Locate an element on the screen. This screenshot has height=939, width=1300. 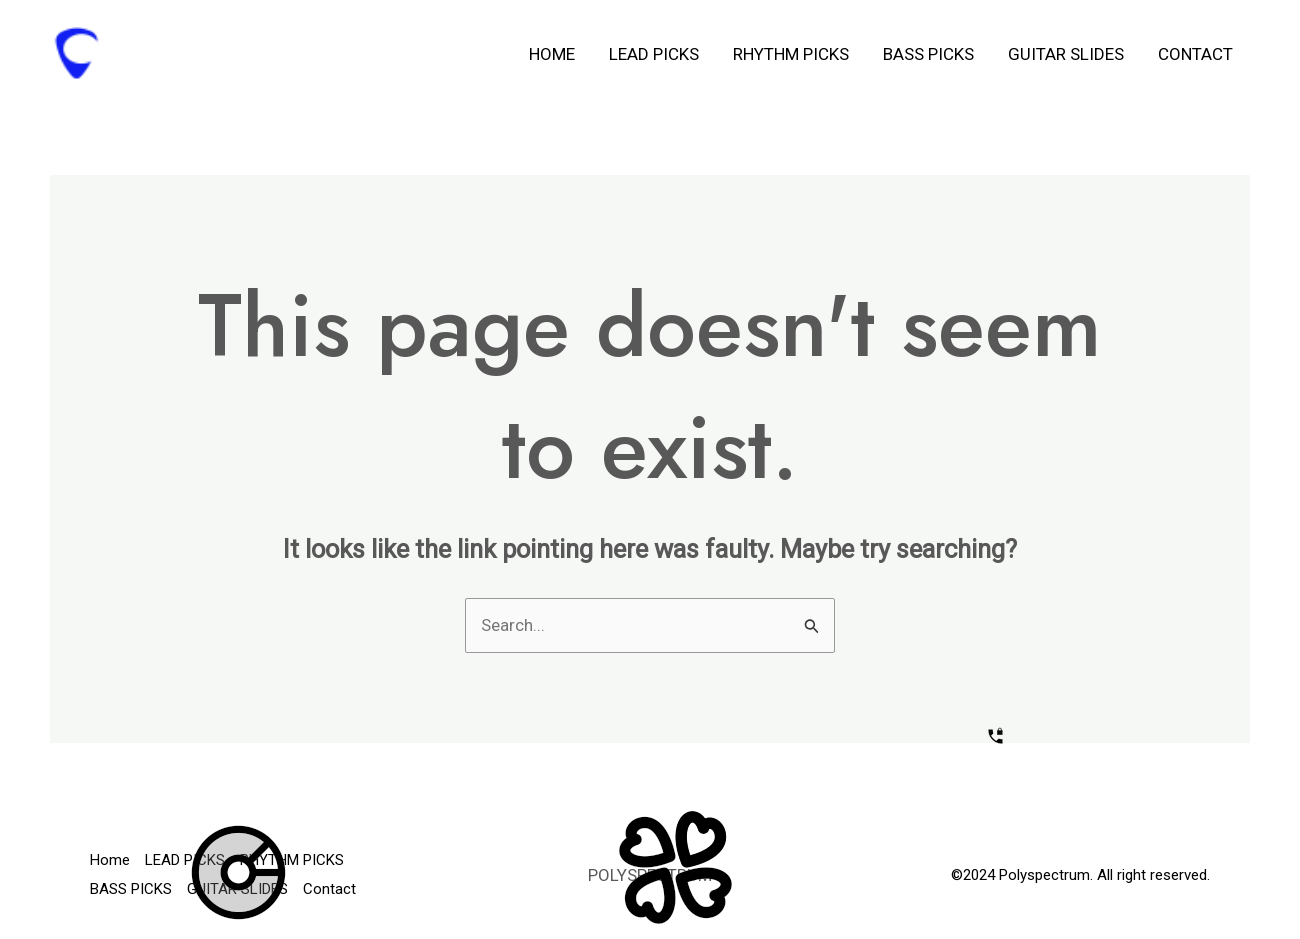
indicates phone is locked during a call is located at coordinates (995, 736).